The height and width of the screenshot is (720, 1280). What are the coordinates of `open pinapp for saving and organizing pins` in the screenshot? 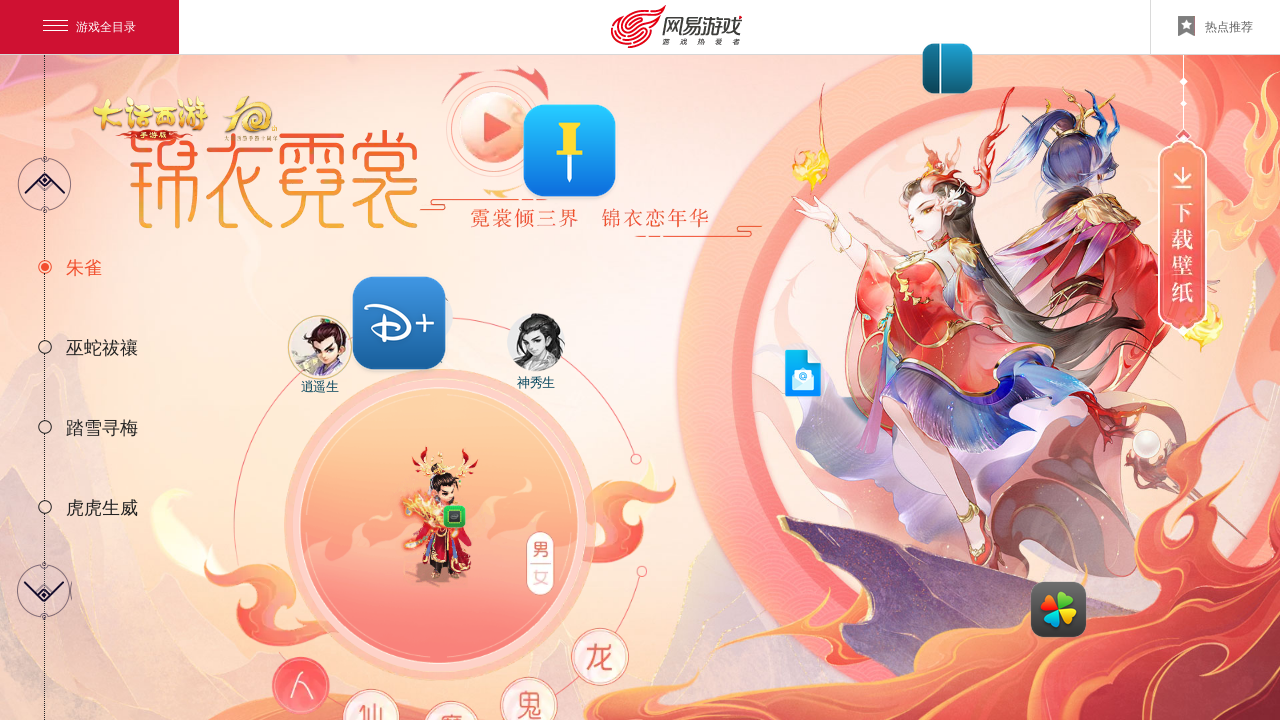 It's located at (569, 150).